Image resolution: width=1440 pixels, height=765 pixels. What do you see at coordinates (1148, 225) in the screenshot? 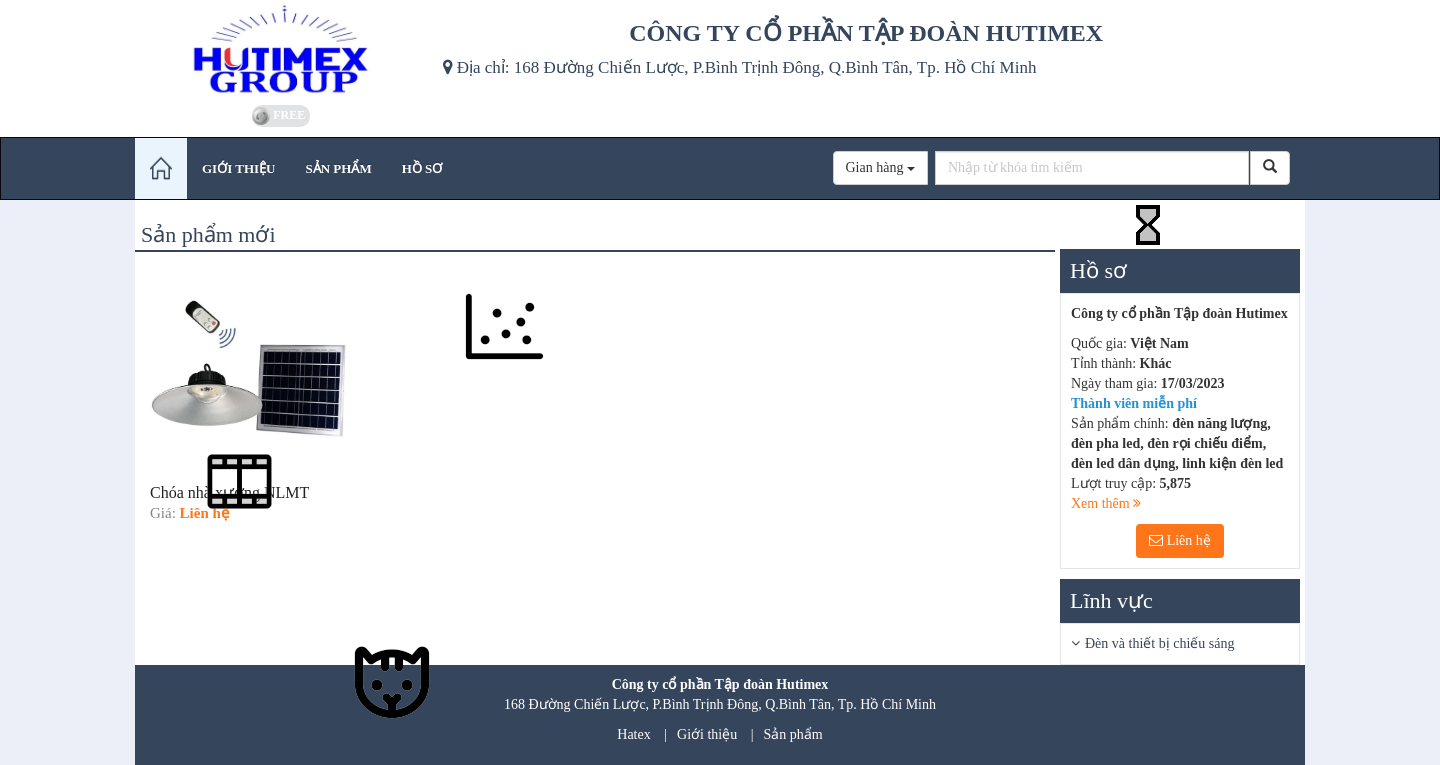
I see `indicates a process is waiting or pending` at bounding box center [1148, 225].